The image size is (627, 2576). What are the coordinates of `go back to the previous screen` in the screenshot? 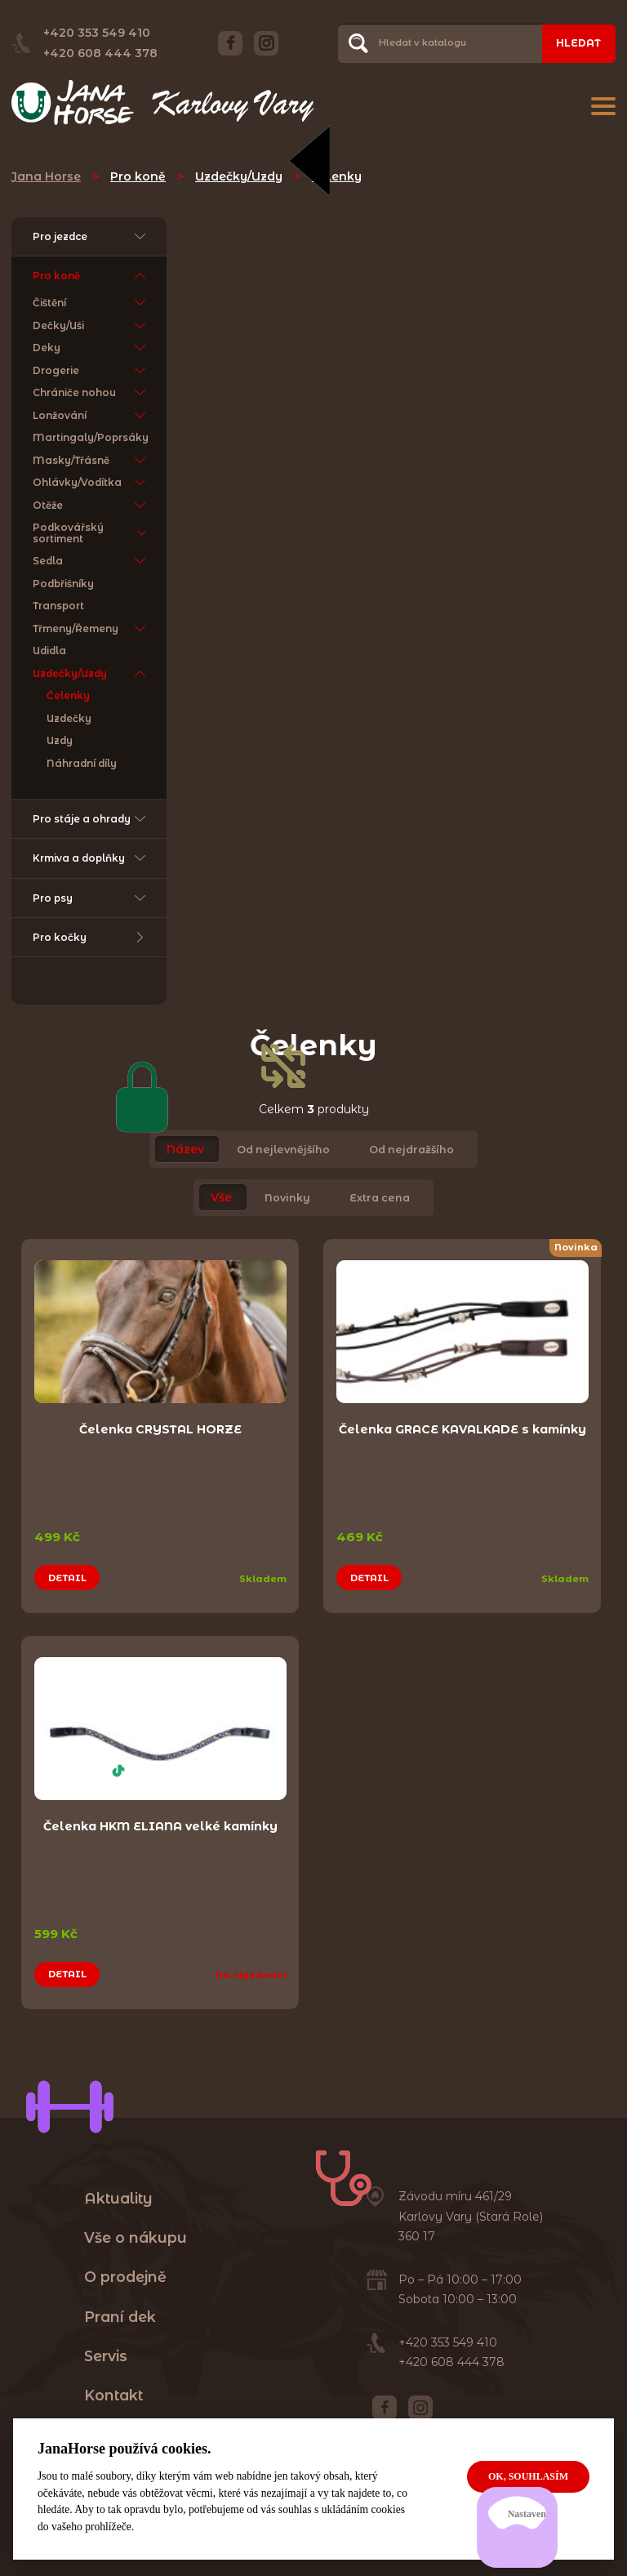 It's located at (309, 161).